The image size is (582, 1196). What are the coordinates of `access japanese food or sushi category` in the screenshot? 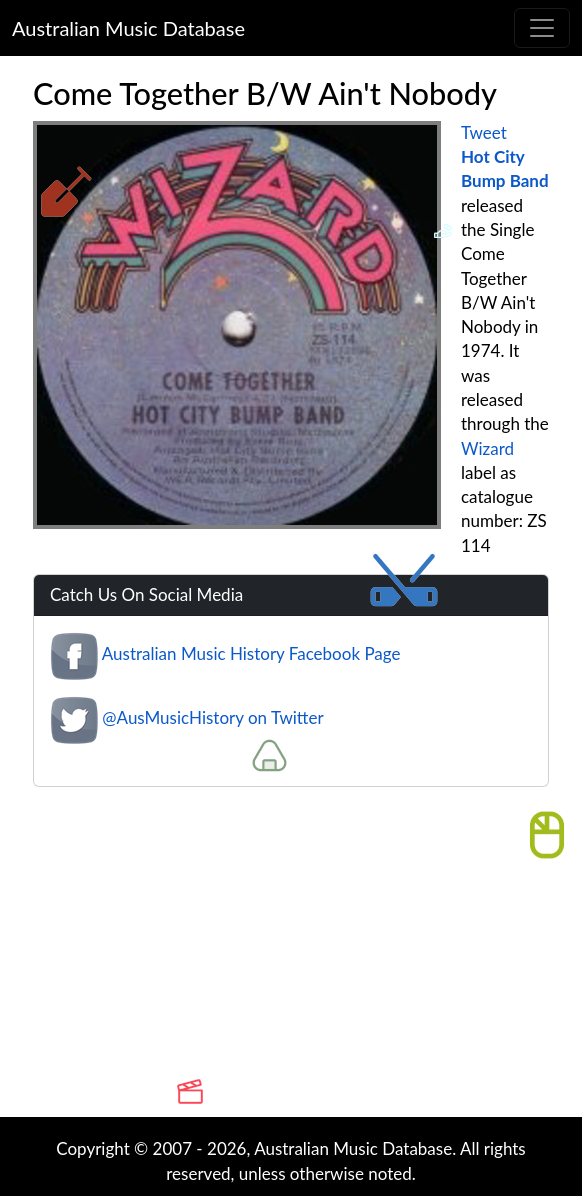 It's located at (269, 755).